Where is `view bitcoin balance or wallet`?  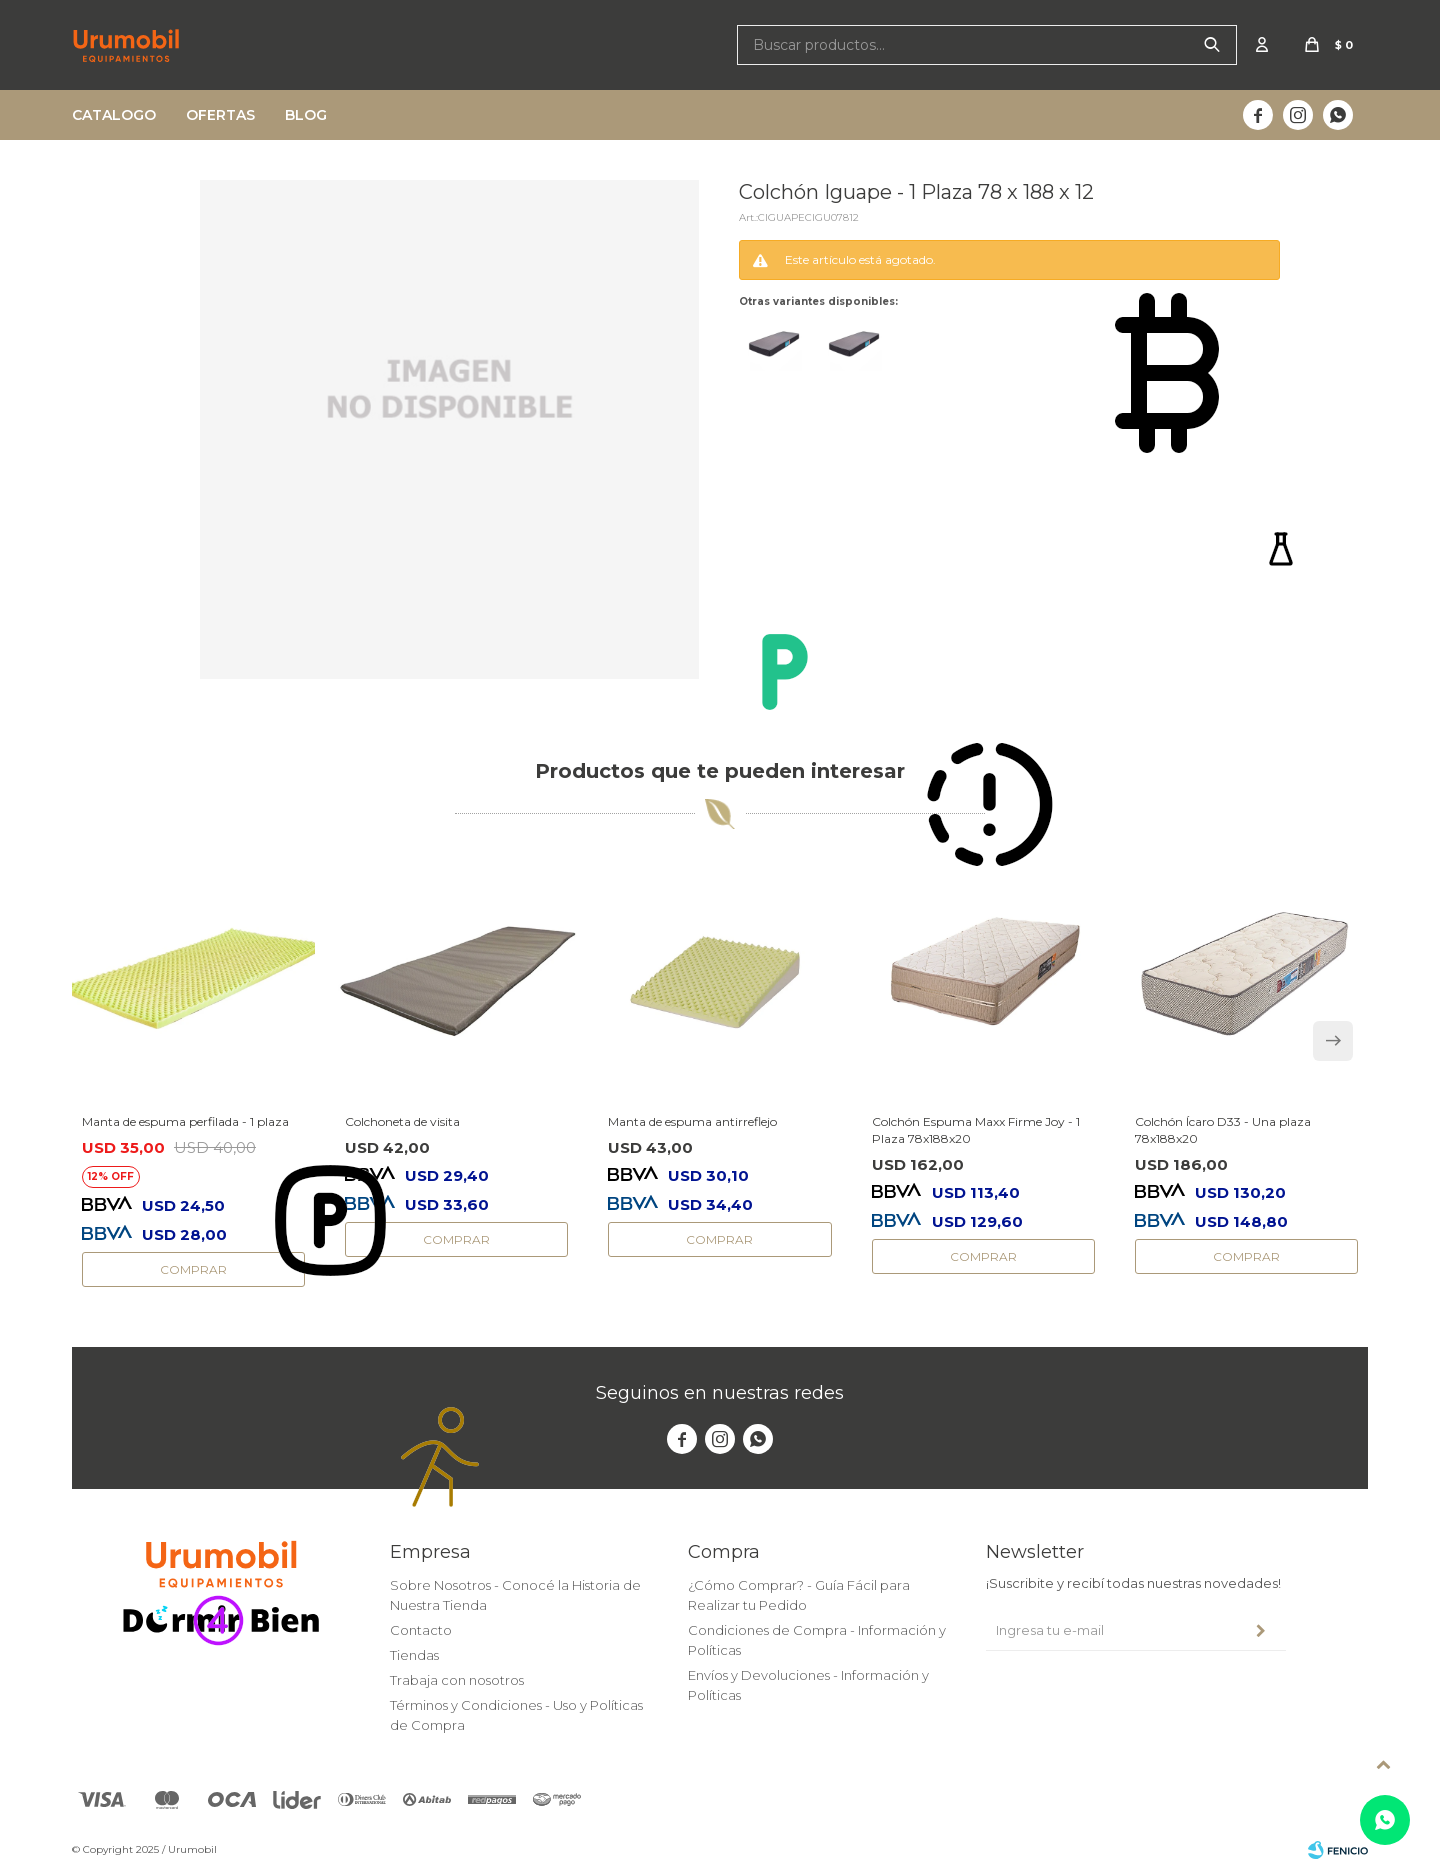
view bitcoin balance or wallet is located at coordinates (1171, 373).